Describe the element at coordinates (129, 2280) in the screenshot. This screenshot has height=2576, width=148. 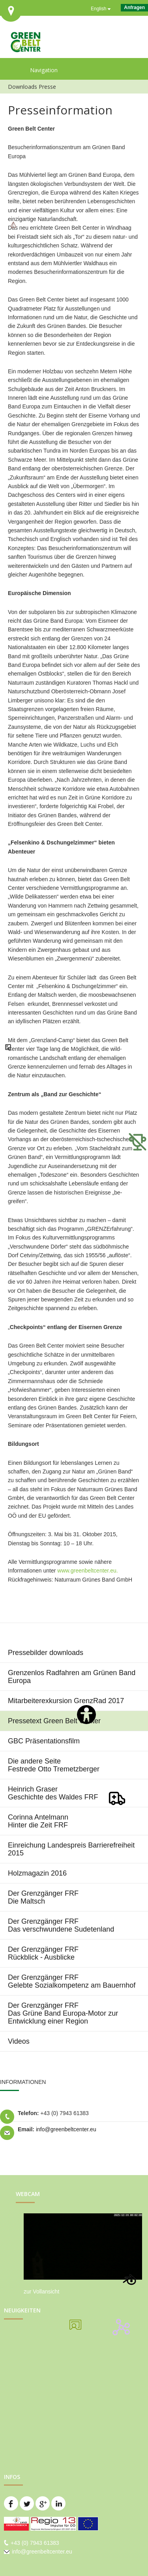
I see `open blender 3d modeling software` at that location.